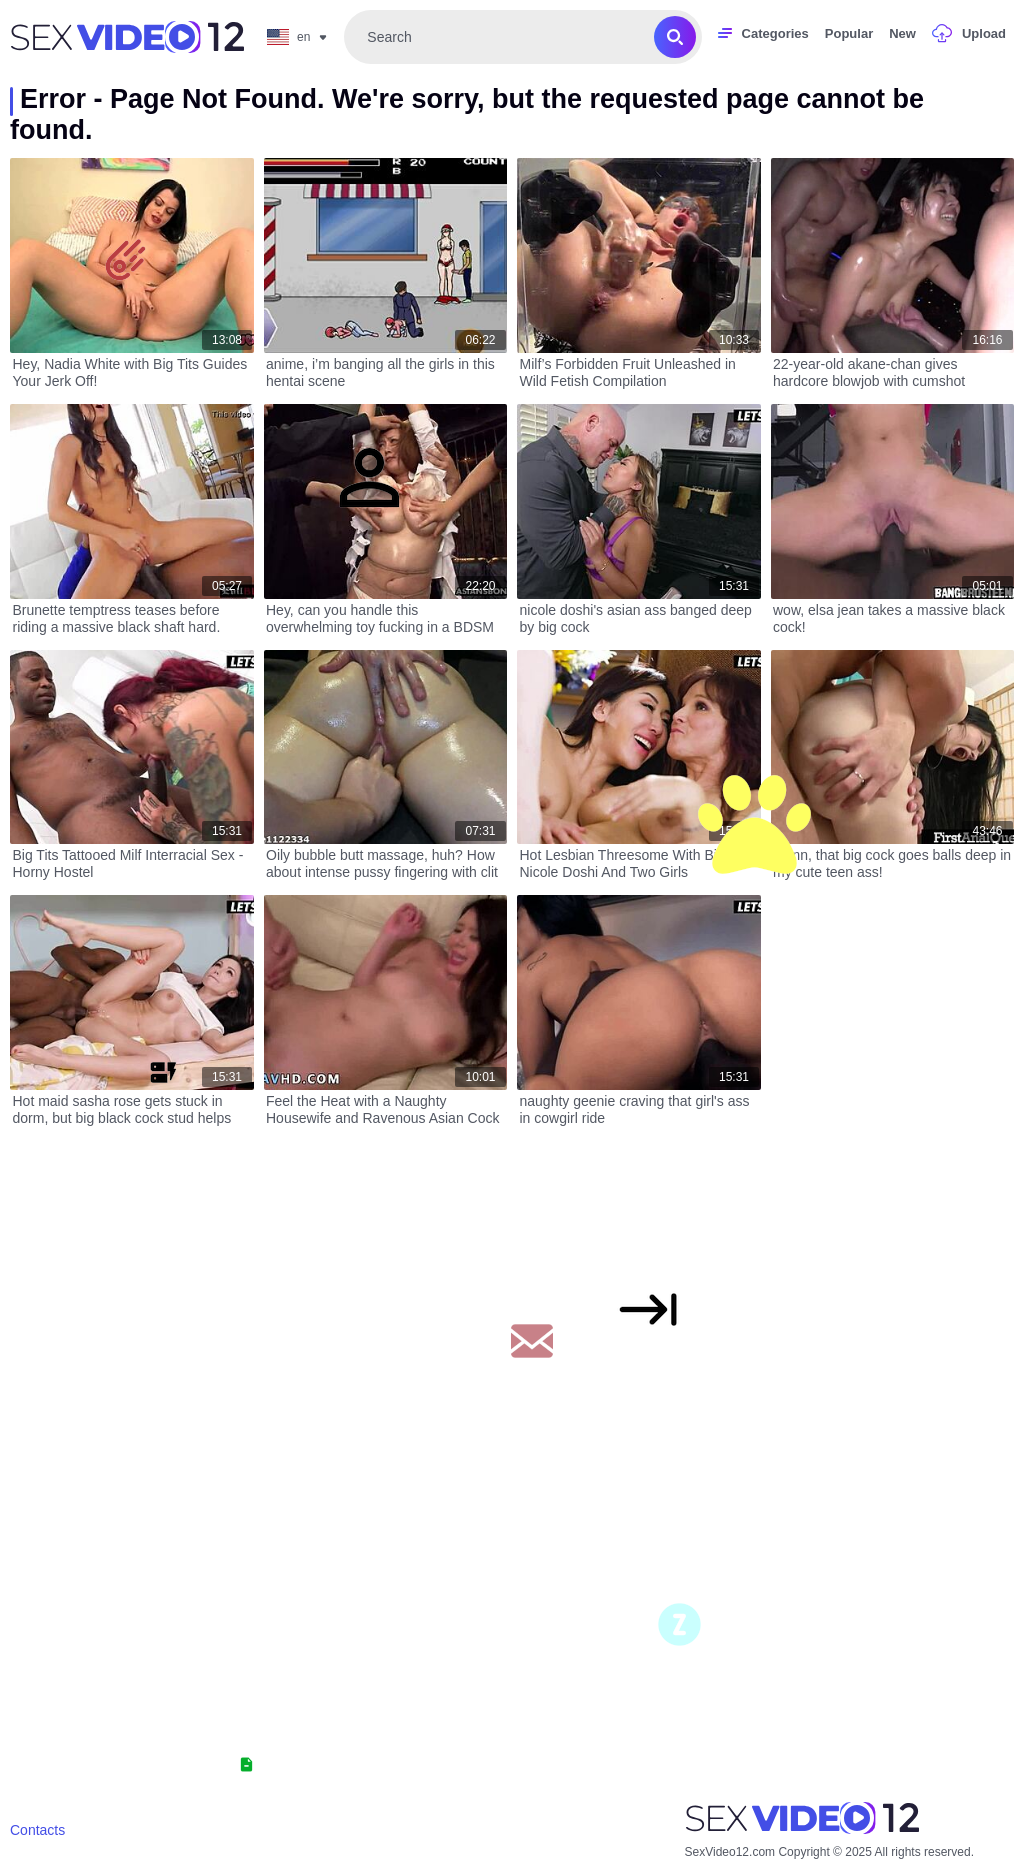 Image resolution: width=1024 pixels, height=1867 pixels. What do you see at coordinates (679, 1624) in the screenshot?
I see `indicates a "Z" category or alphabetical section` at bounding box center [679, 1624].